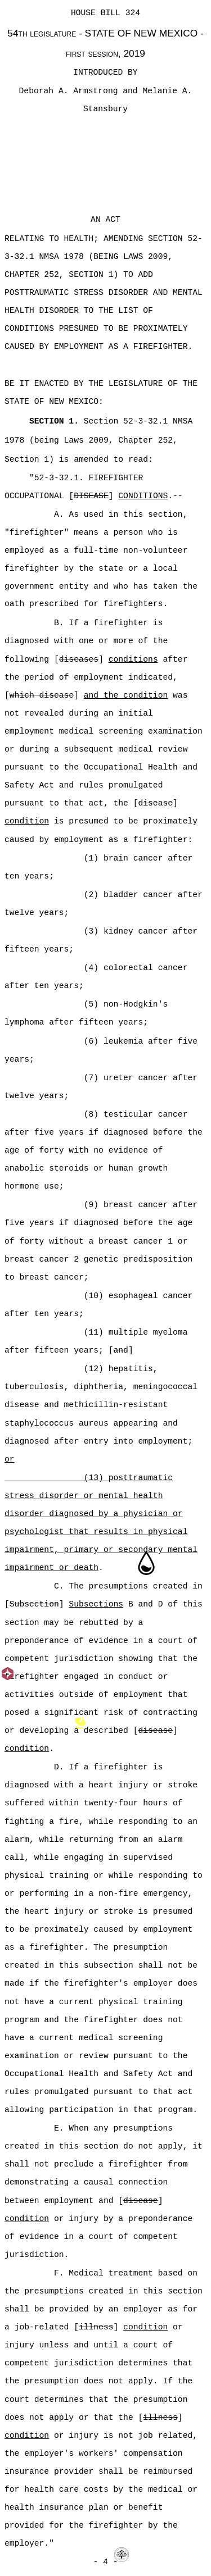 This screenshot has width=211, height=2576. I want to click on andela company logo, so click(7, 1673).